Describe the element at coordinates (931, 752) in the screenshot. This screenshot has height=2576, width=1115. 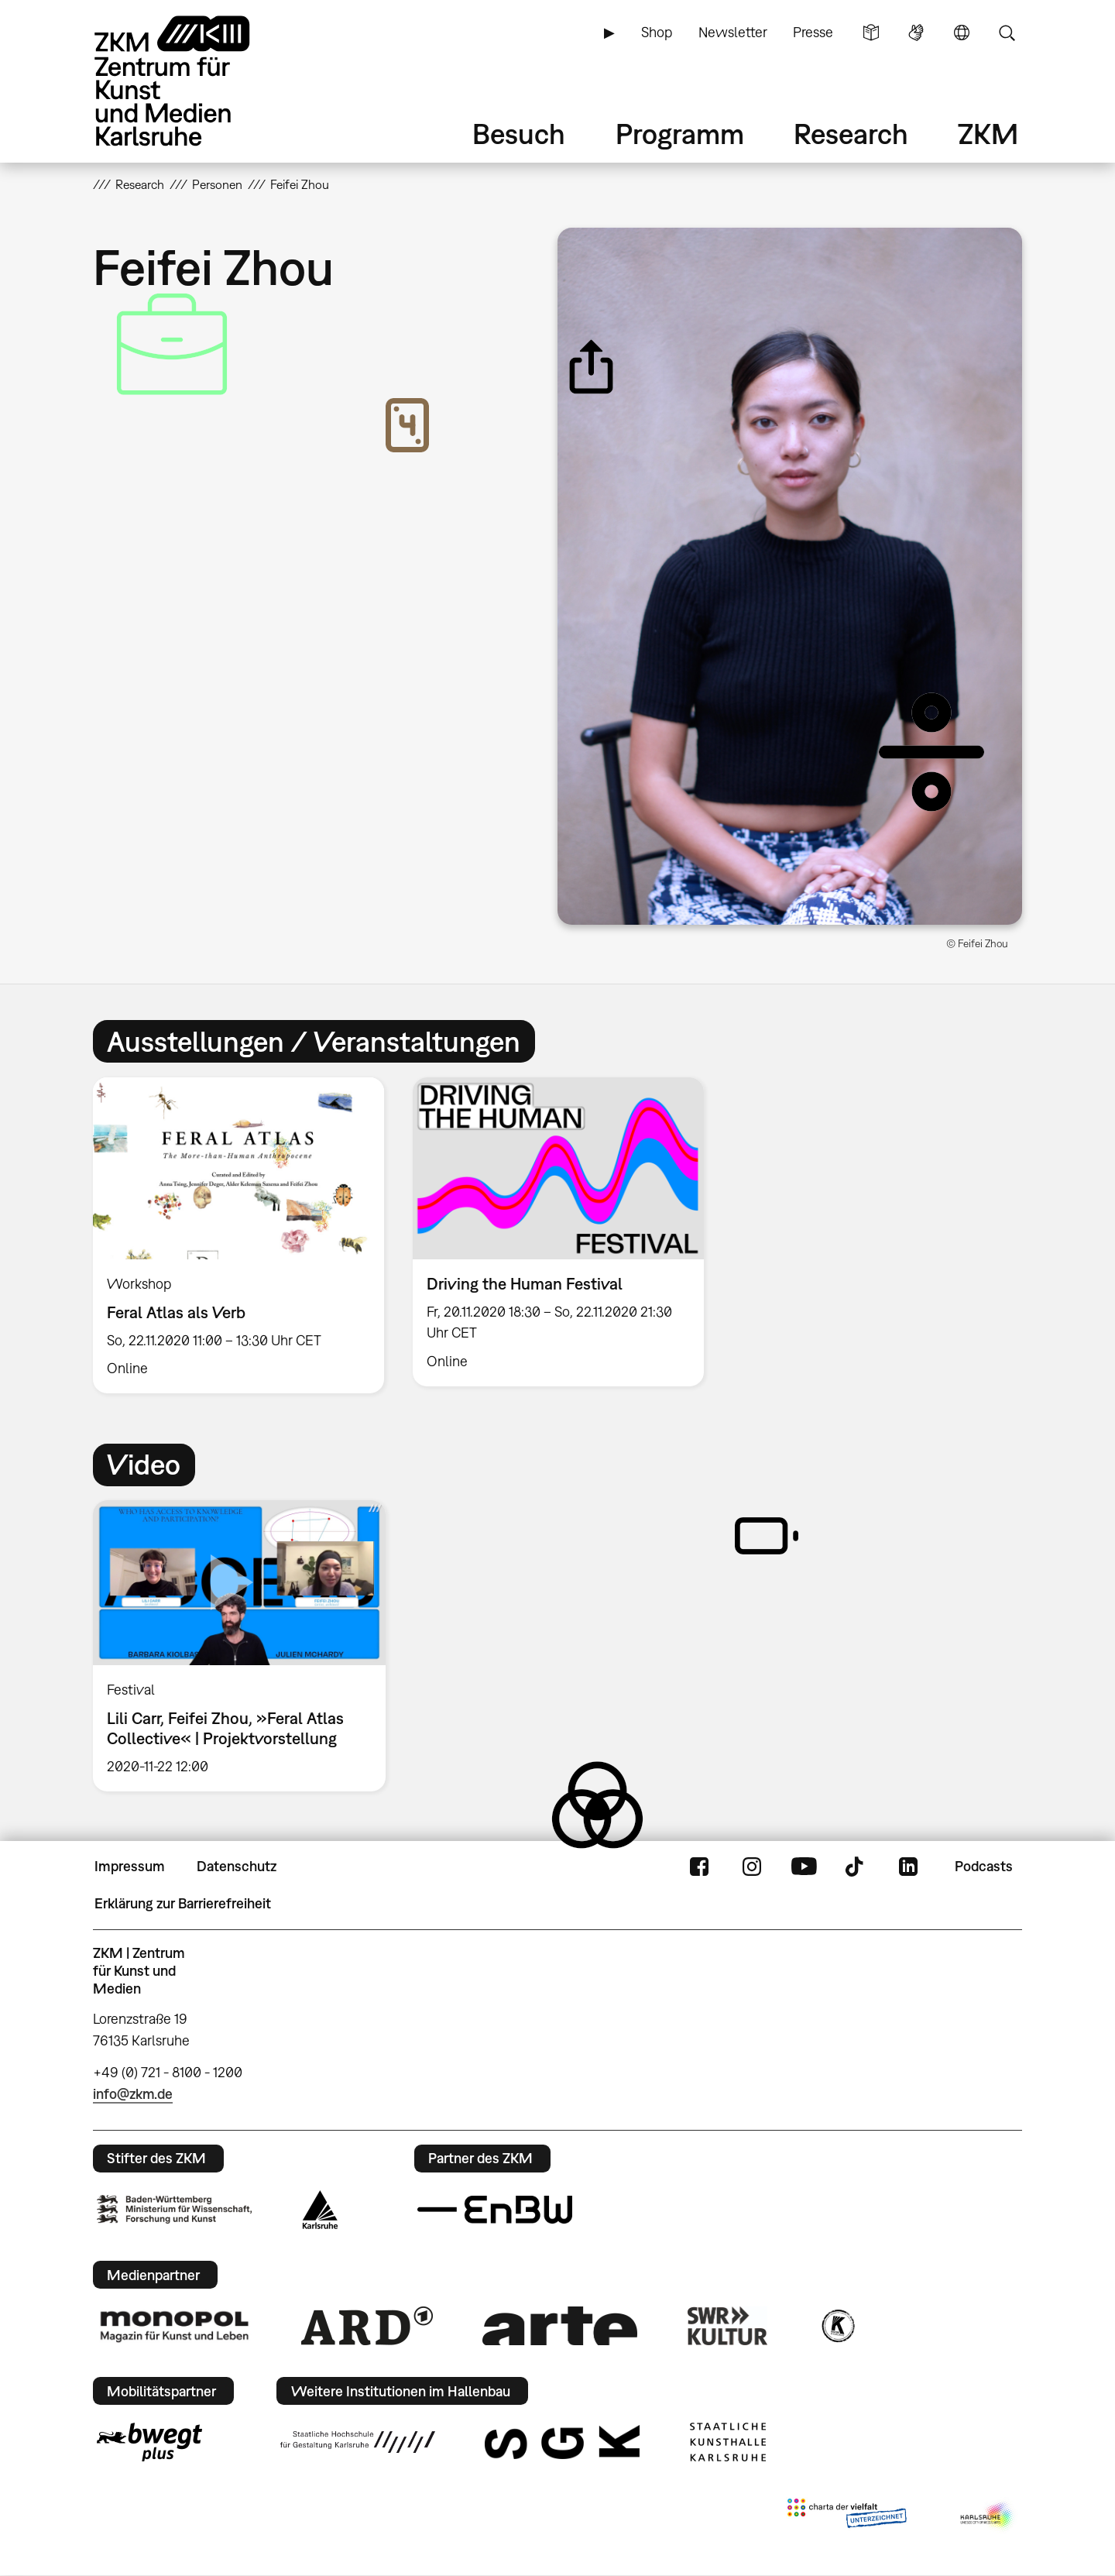
I see `perform division calculation` at that location.